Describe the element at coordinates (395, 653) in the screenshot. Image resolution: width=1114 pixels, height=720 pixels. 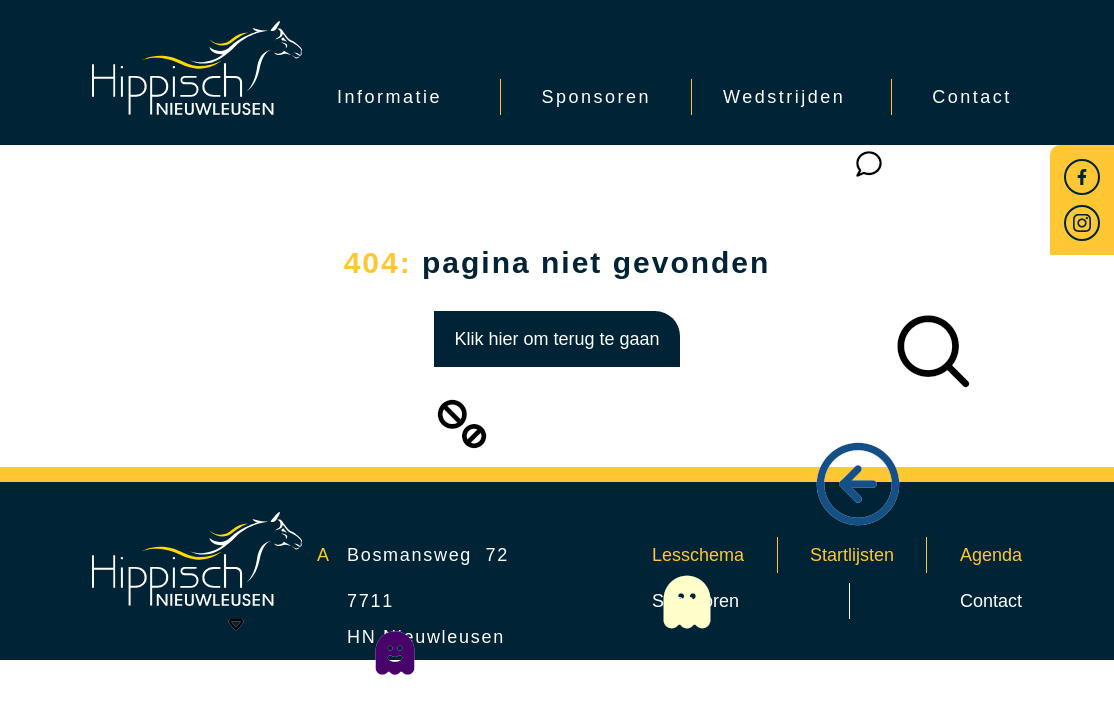
I see `toggle incognito or ghost mode` at that location.